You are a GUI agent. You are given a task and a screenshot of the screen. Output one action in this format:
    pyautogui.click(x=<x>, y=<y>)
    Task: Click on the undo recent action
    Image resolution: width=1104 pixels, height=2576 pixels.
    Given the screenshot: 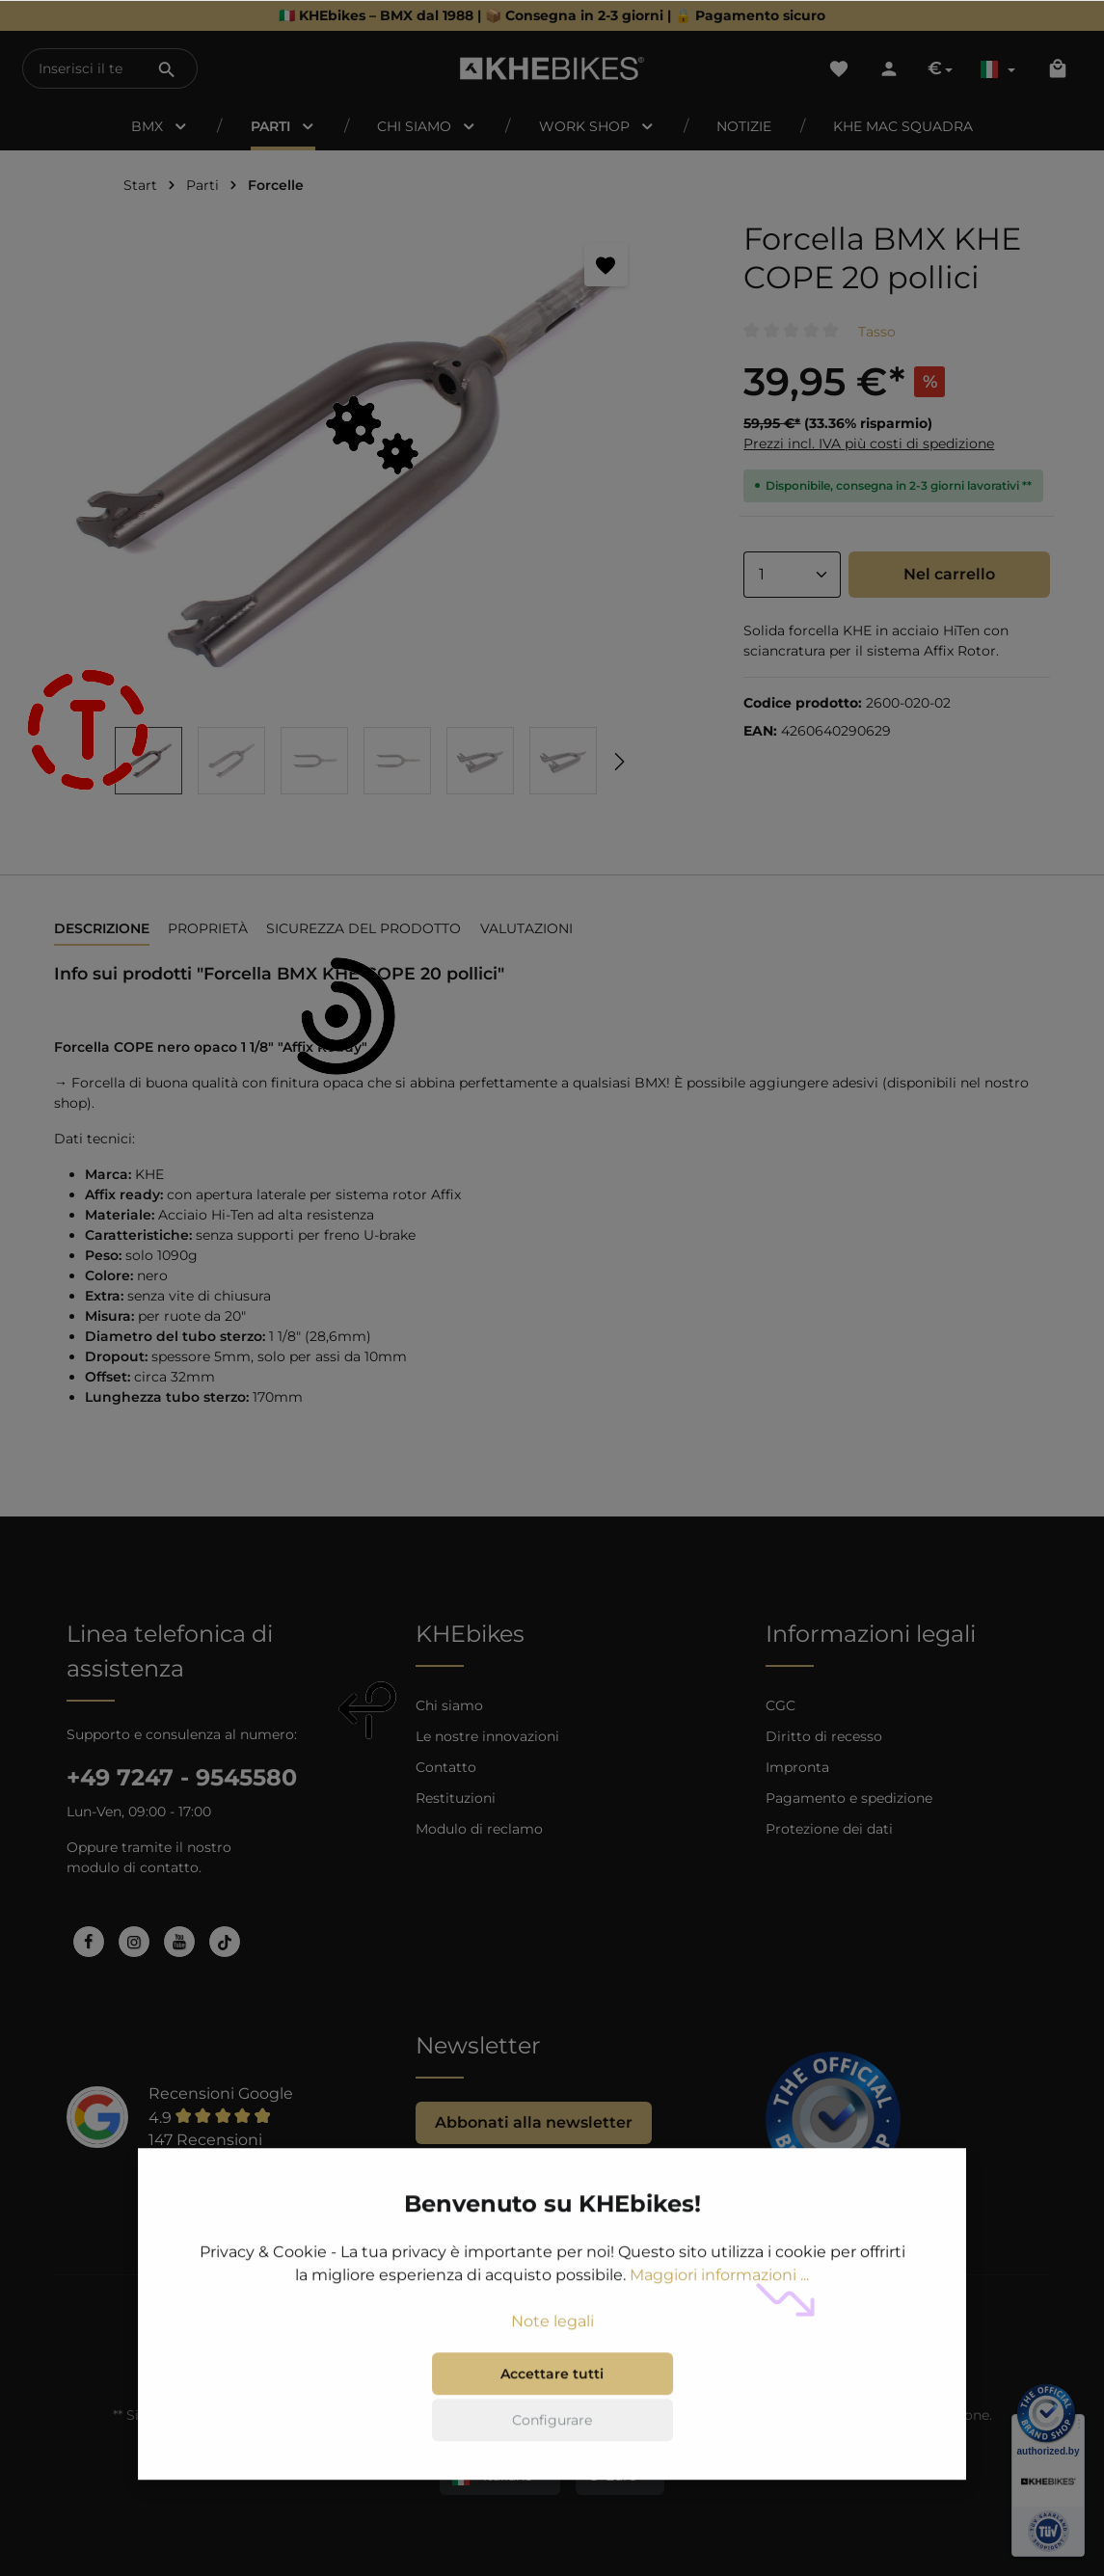 What is the action you would take?
    pyautogui.click(x=365, y=1708)
    